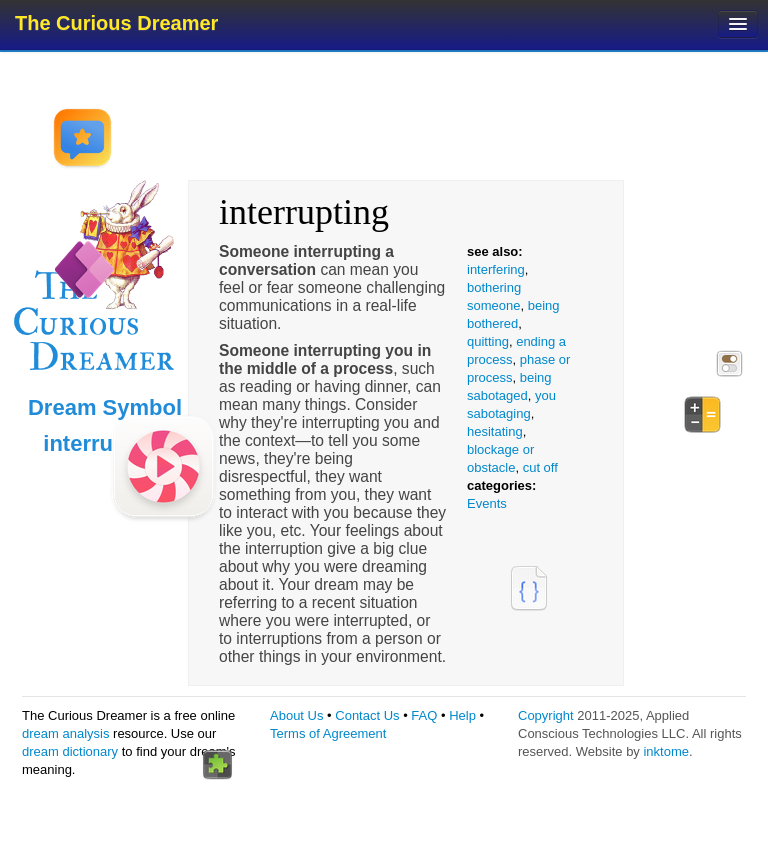  I want to click on open desktop preferences or settings, so click(729, 363).